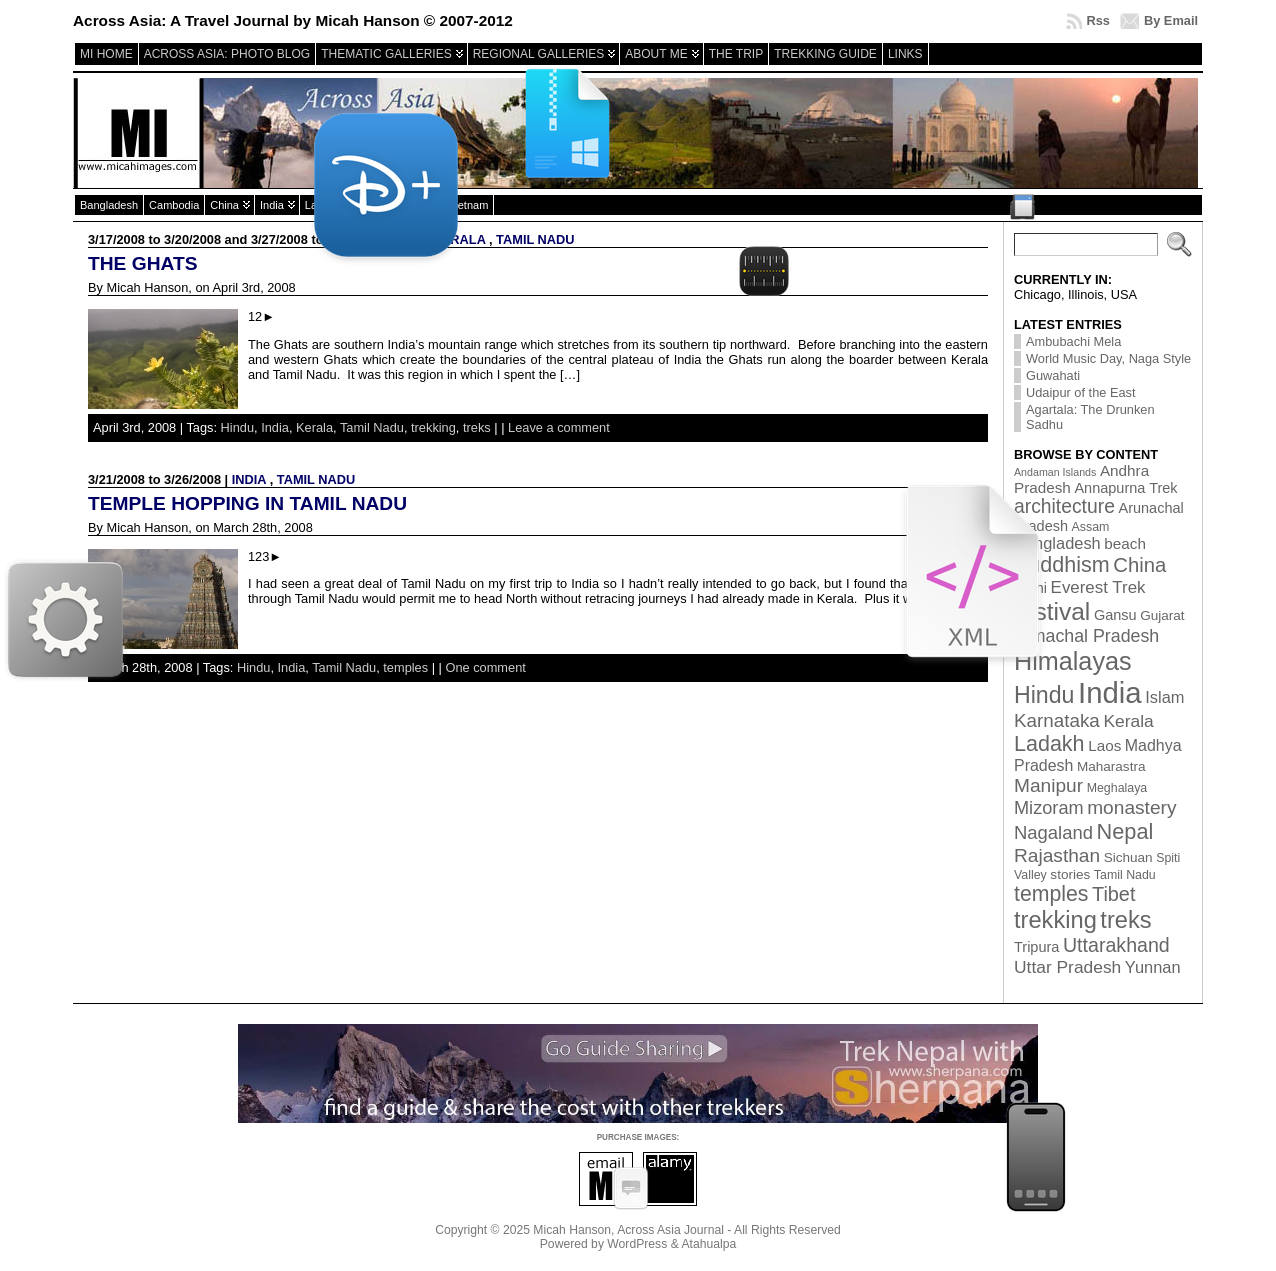 Image resolution: width=1276 pixels, height=1271 pixels. What do you see at coordinates (1022, 206) in the screenshot?
I see `access miniSD card storage` at bounding box center [1022, 206].